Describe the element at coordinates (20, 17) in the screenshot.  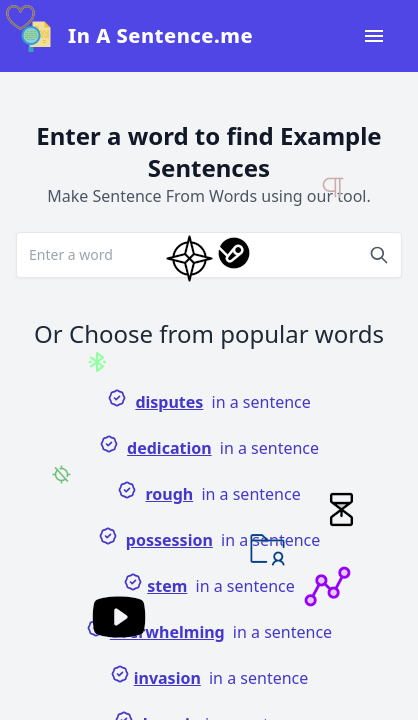
I see `like or favorite this item` at that location.